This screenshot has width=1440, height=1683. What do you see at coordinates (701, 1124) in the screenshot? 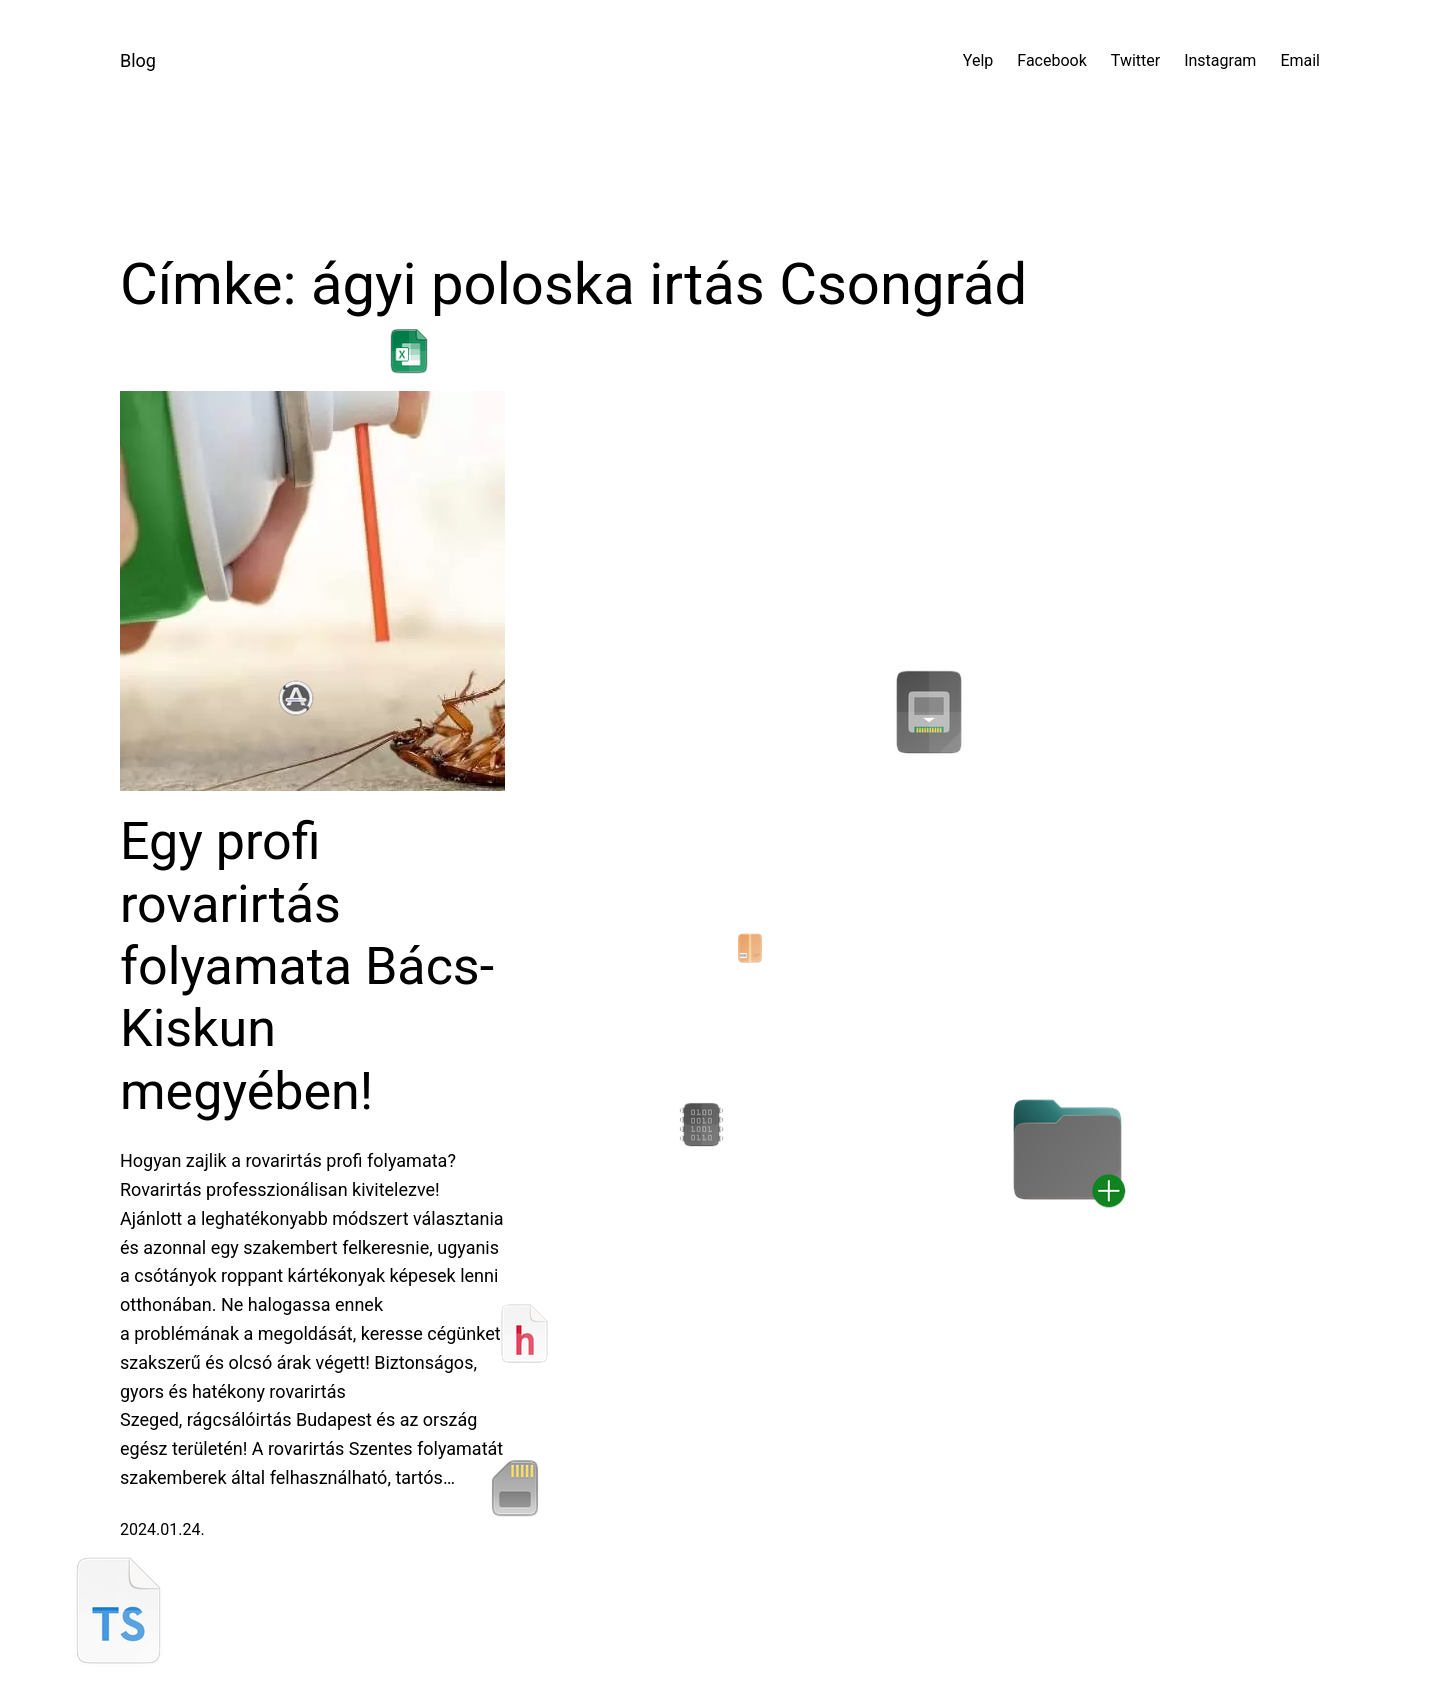
I see `firmware or binary file type indicator` at bounding box center [701, 1124].